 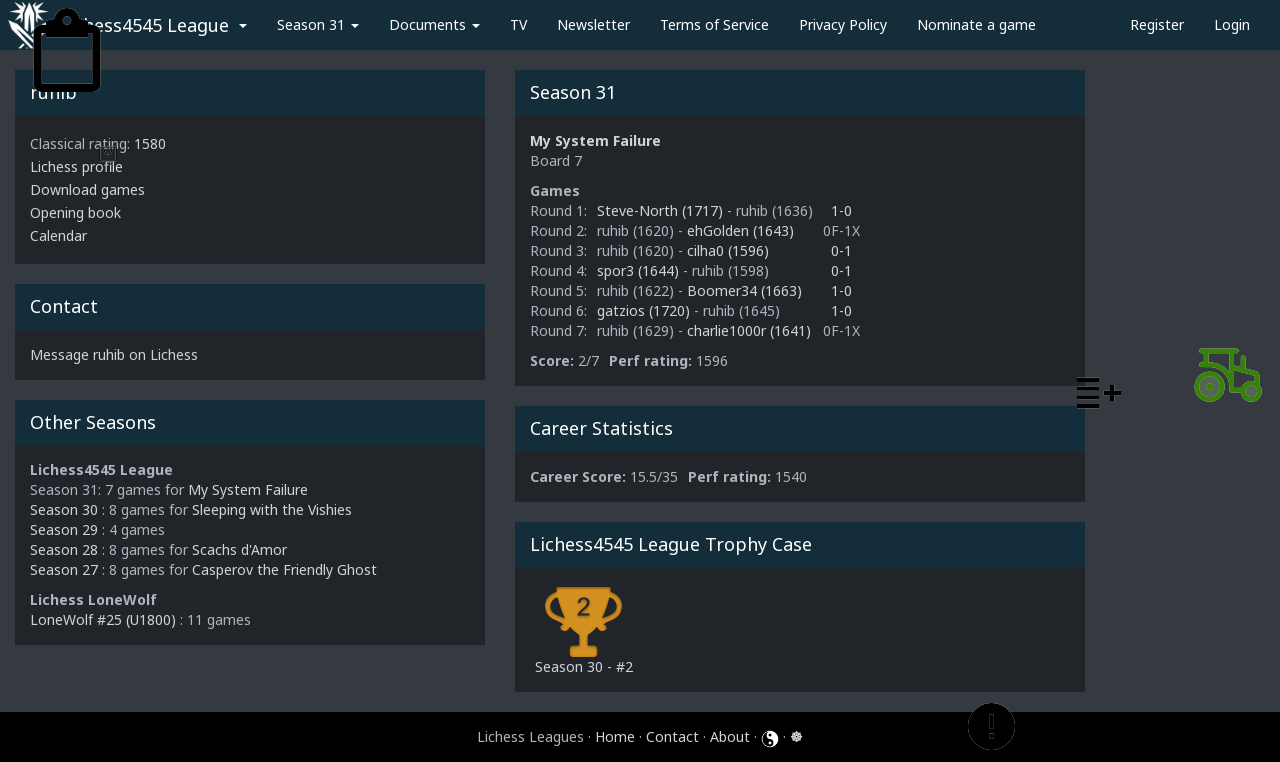 What do you see at coordinates (108, 154) in the screenshot?
I see `view your shopping cart` at bounding box center [108, 154].